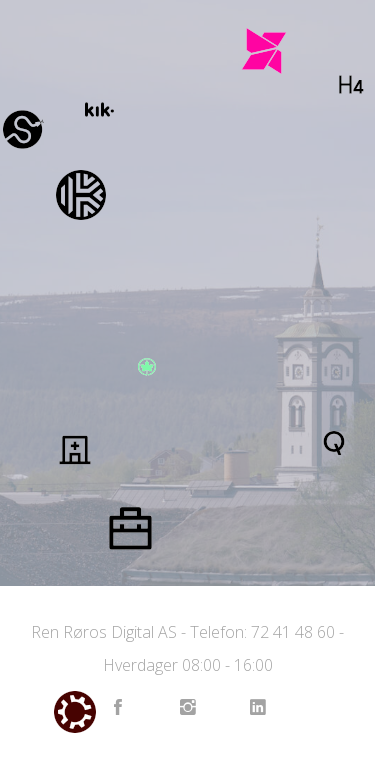 This screenshot has height=762, width=375. I want to click on link to MODX content management system, so click(264, 51).